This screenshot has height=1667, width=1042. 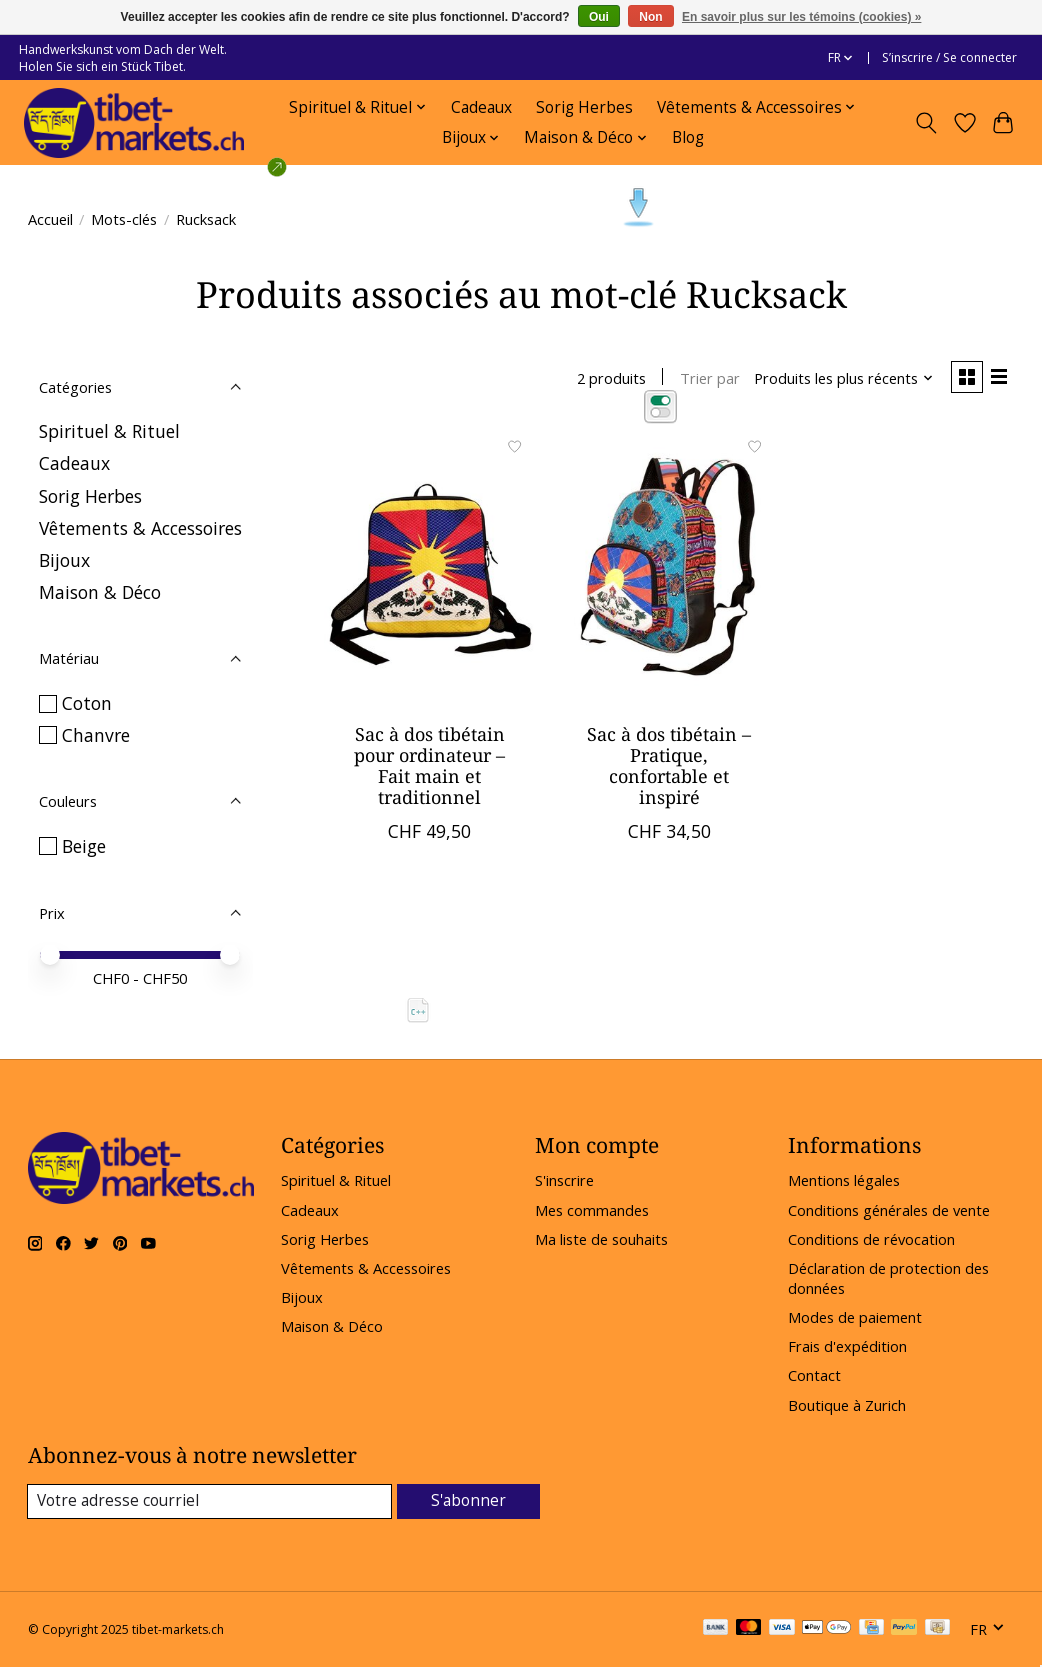 I want to click on open unity tweak tool settings, so click(x=660, y=406).